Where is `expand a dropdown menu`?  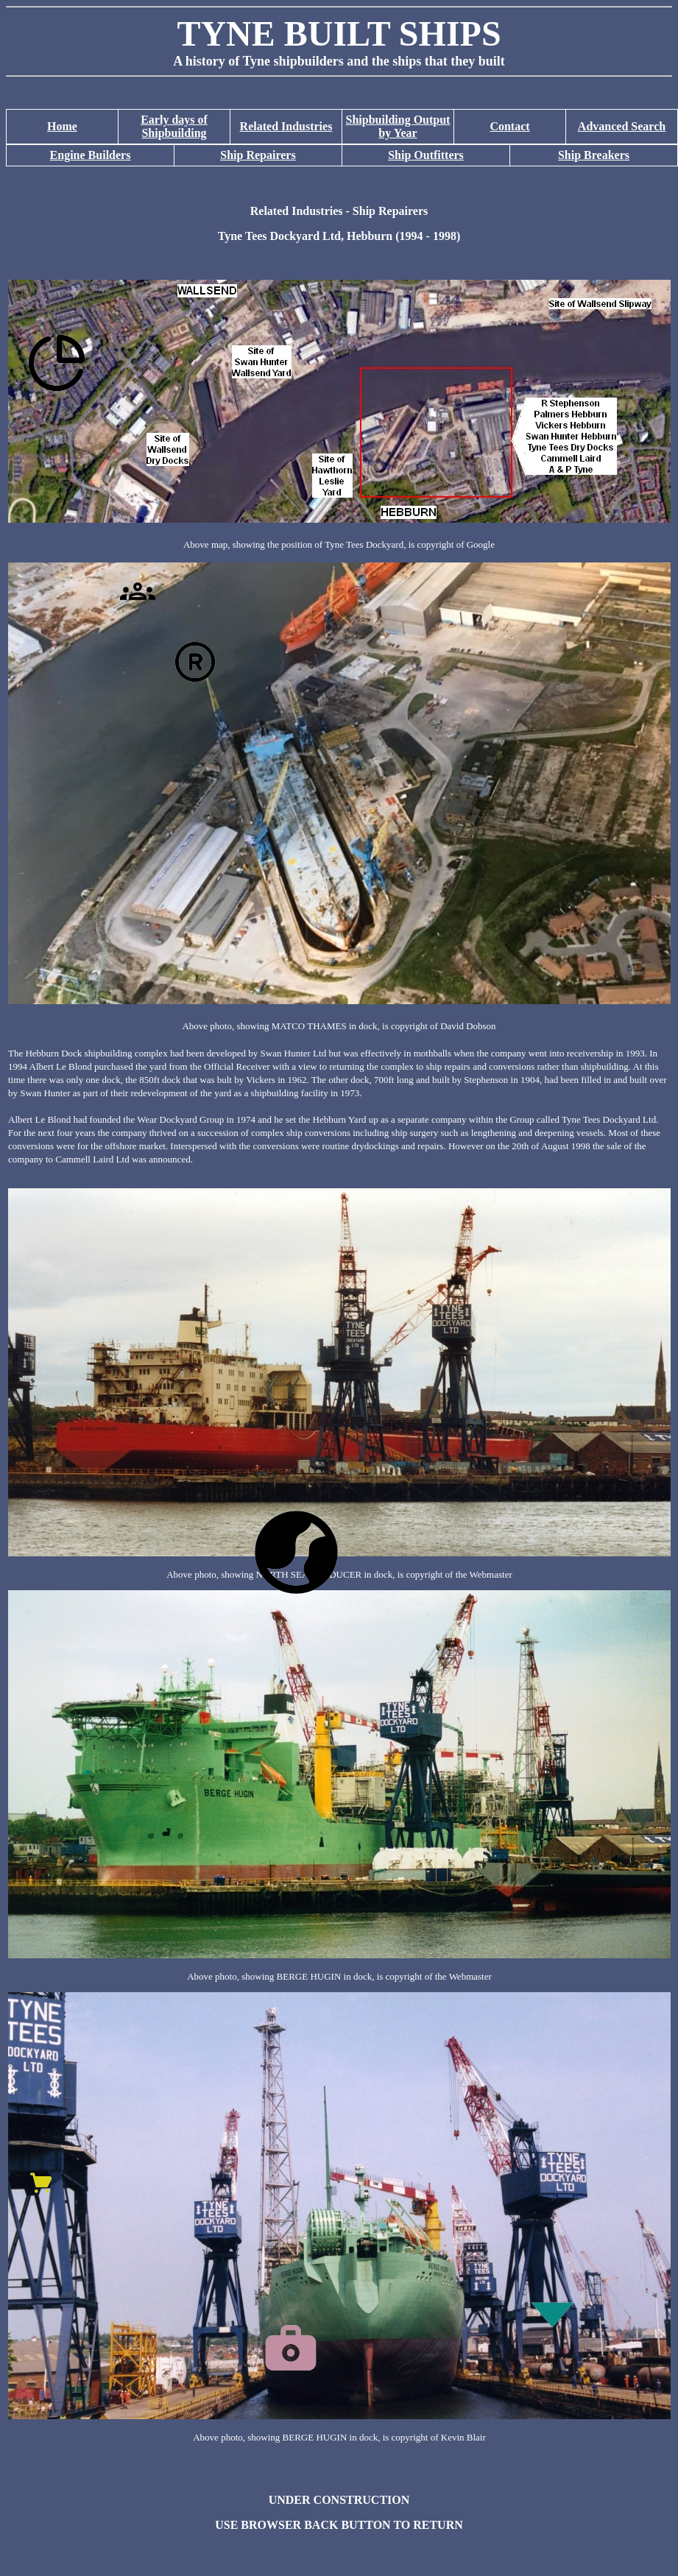
expand a dropdown menu is located at coordinates (552, 2315).